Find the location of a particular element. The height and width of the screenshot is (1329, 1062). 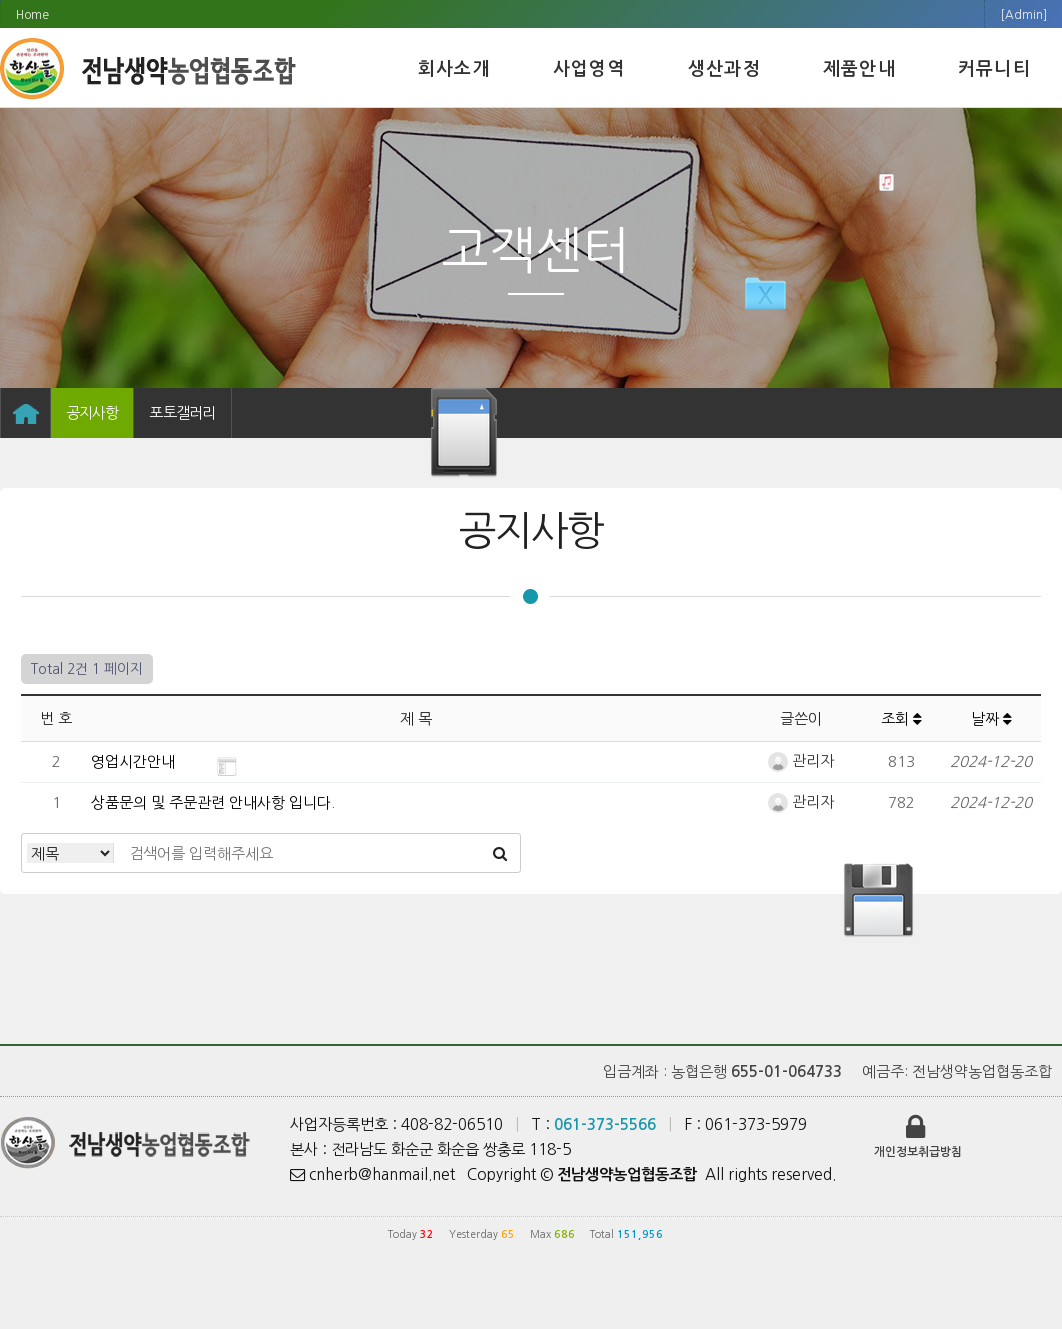

save the current file or document is located at coordinates (878, 900).